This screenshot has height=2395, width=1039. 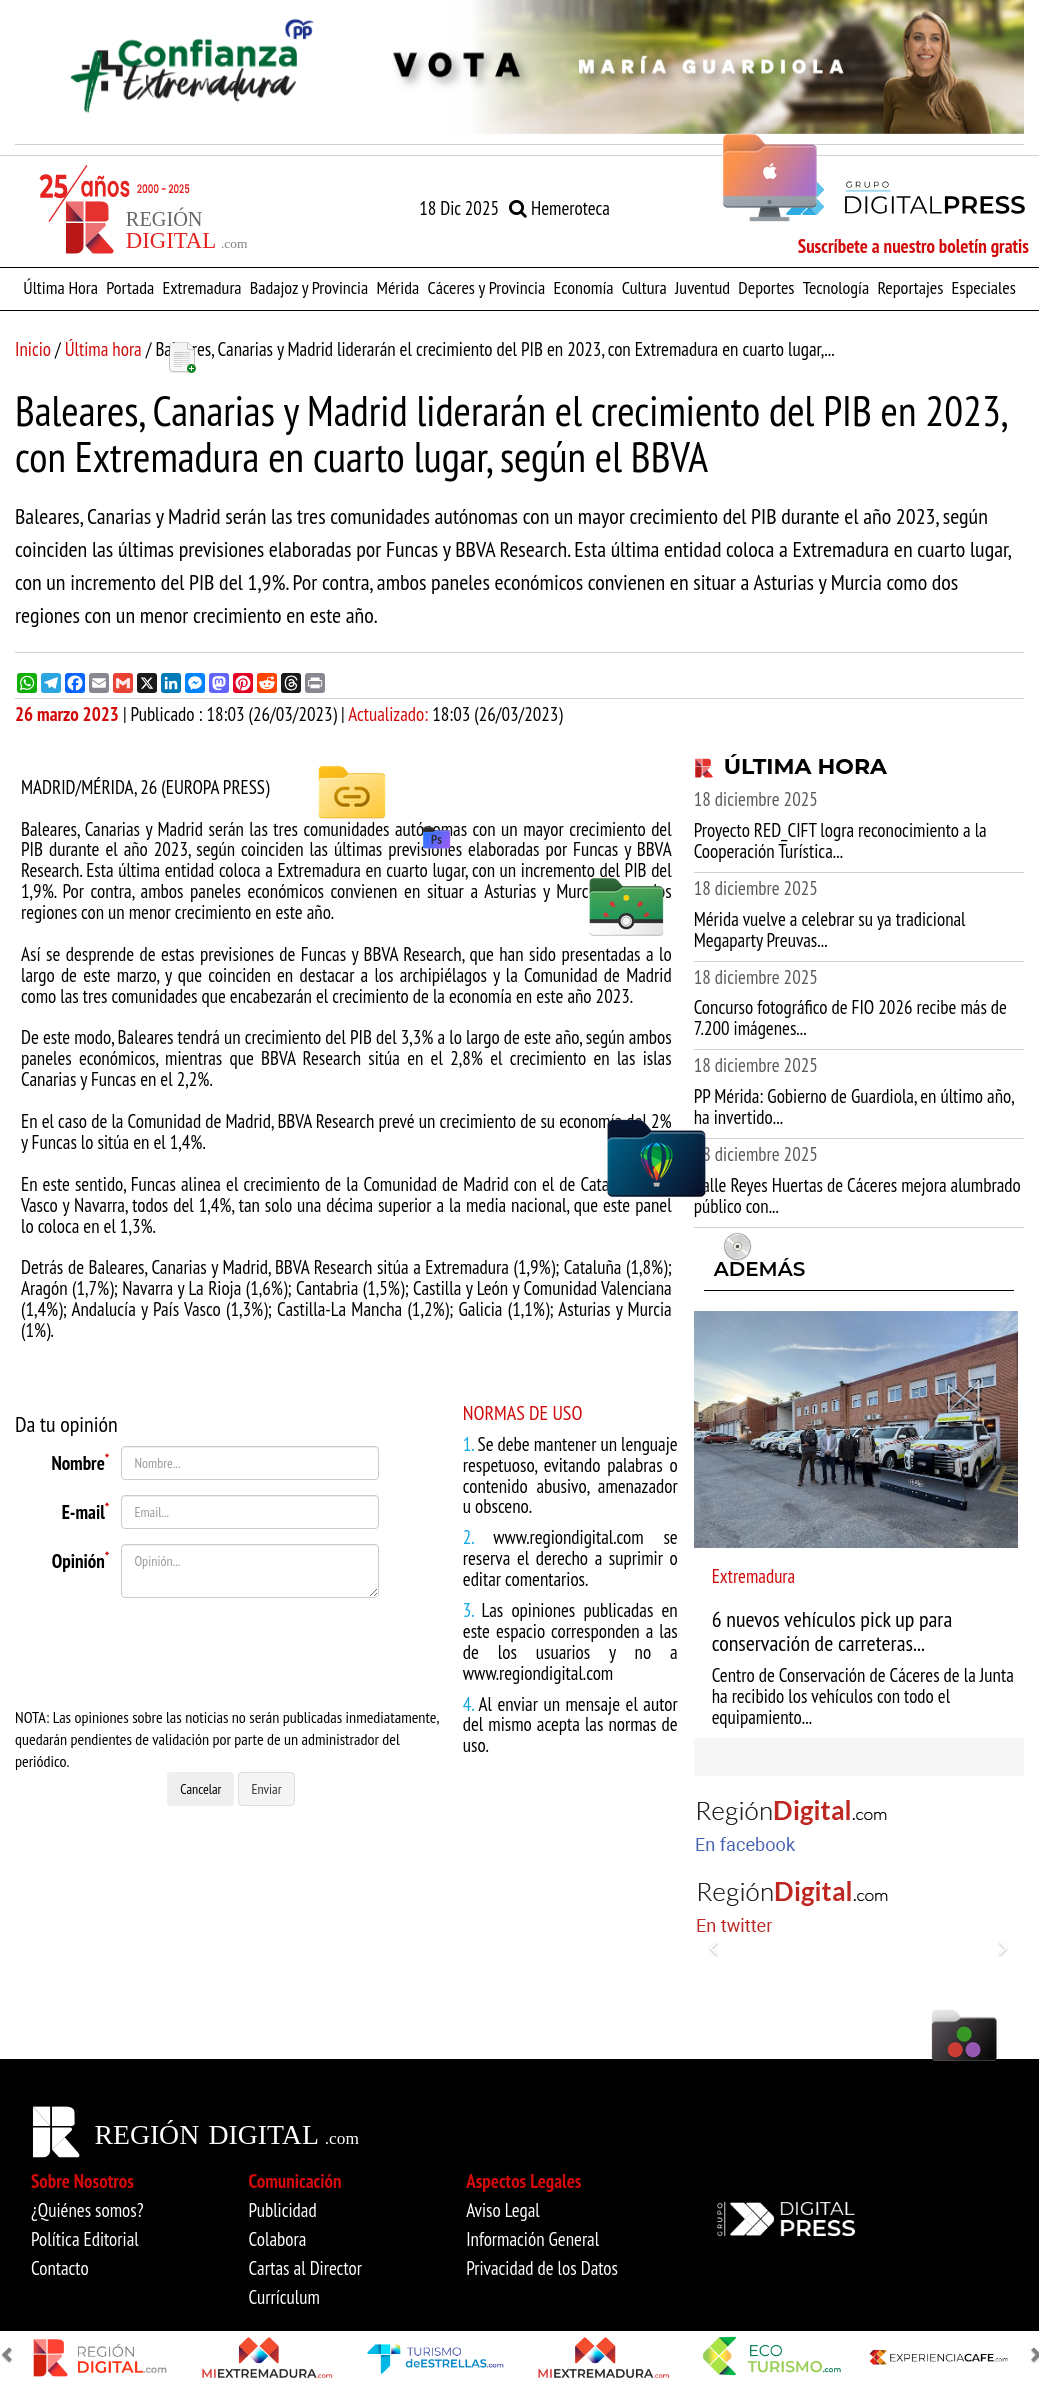 I want to click on create a new text document, so click(x=182, y=357).